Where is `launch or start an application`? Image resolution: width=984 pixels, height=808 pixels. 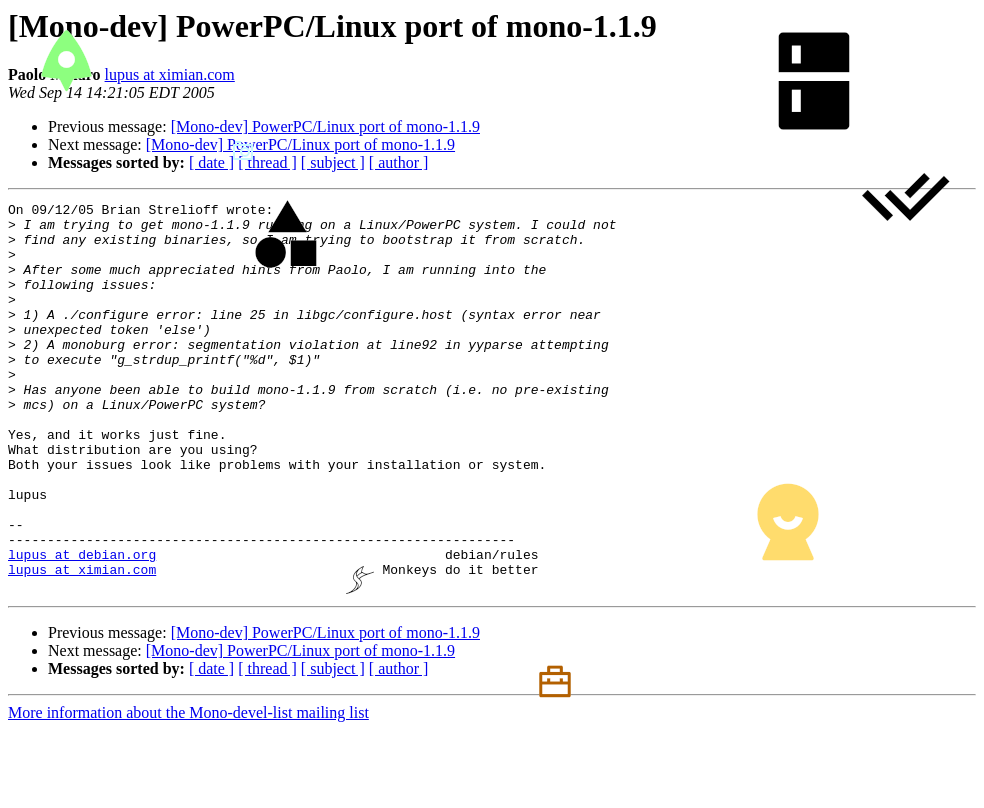 launch or start an application is located at coordinates (66, 59).